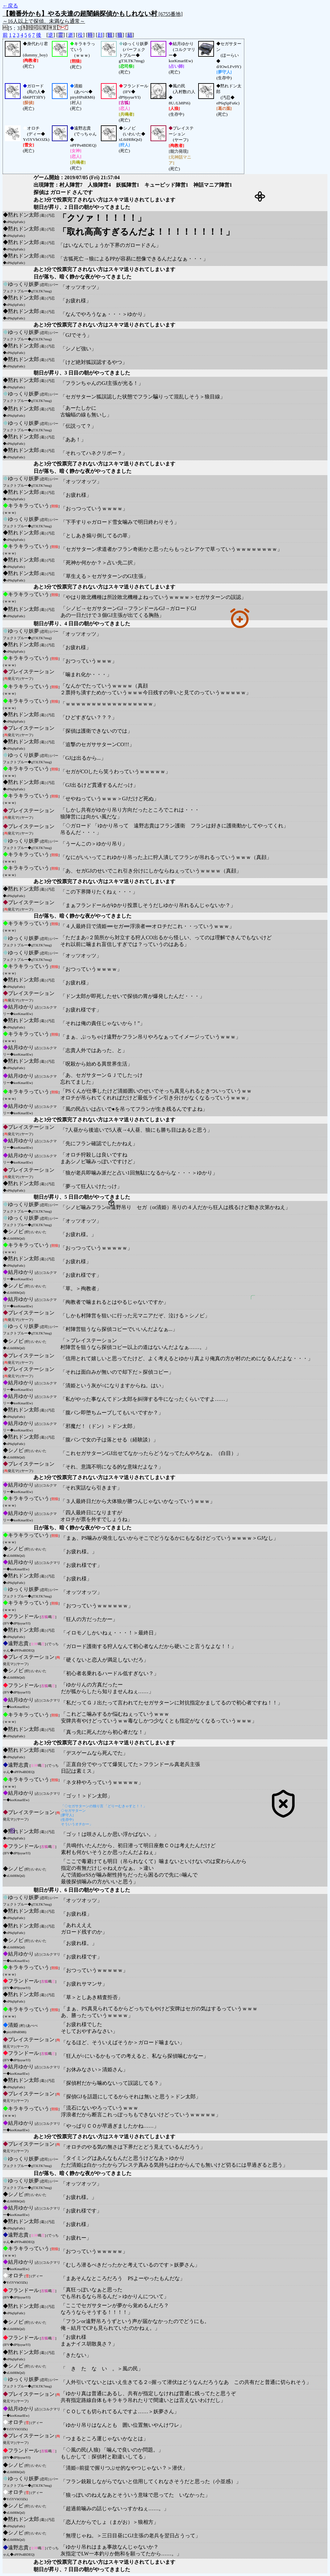  I want to click on supernova app or service branding, so click(260, 196).